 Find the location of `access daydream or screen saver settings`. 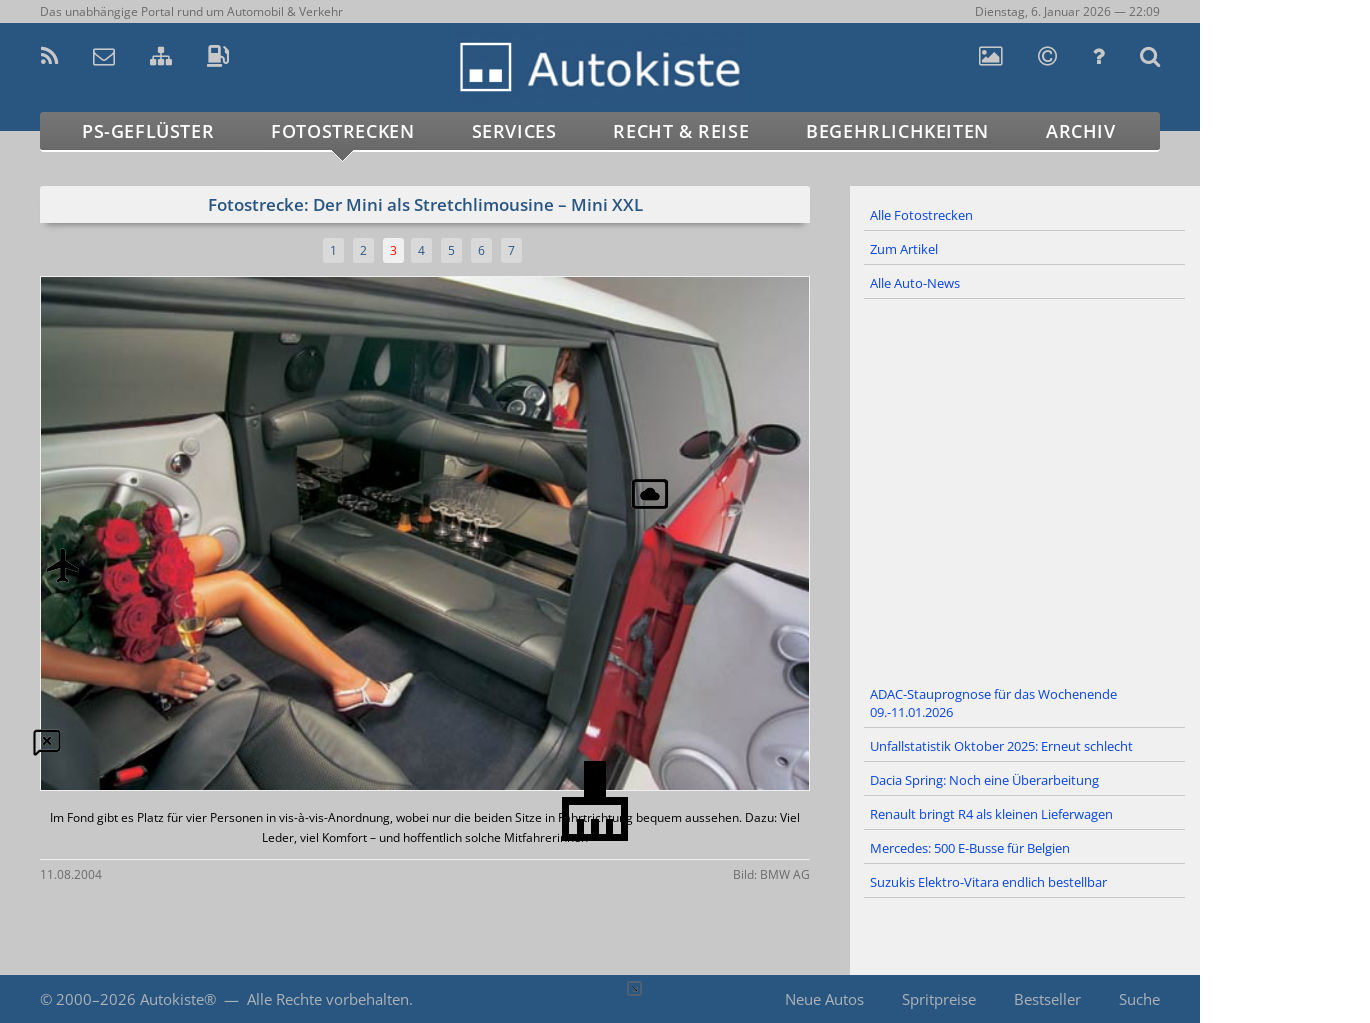

access daydream or screen saver settings is located at coordinates (650, 494).